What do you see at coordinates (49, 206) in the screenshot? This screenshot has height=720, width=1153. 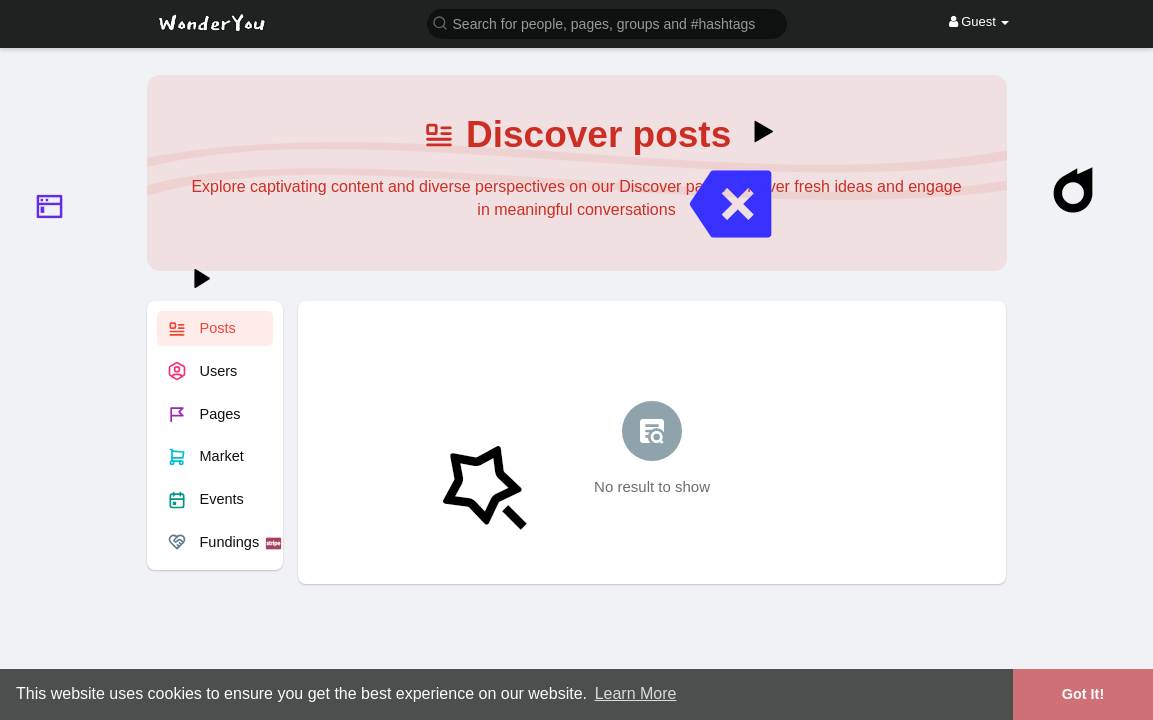 I see `open terminal or command line interface` at bounding box center [49, 206].